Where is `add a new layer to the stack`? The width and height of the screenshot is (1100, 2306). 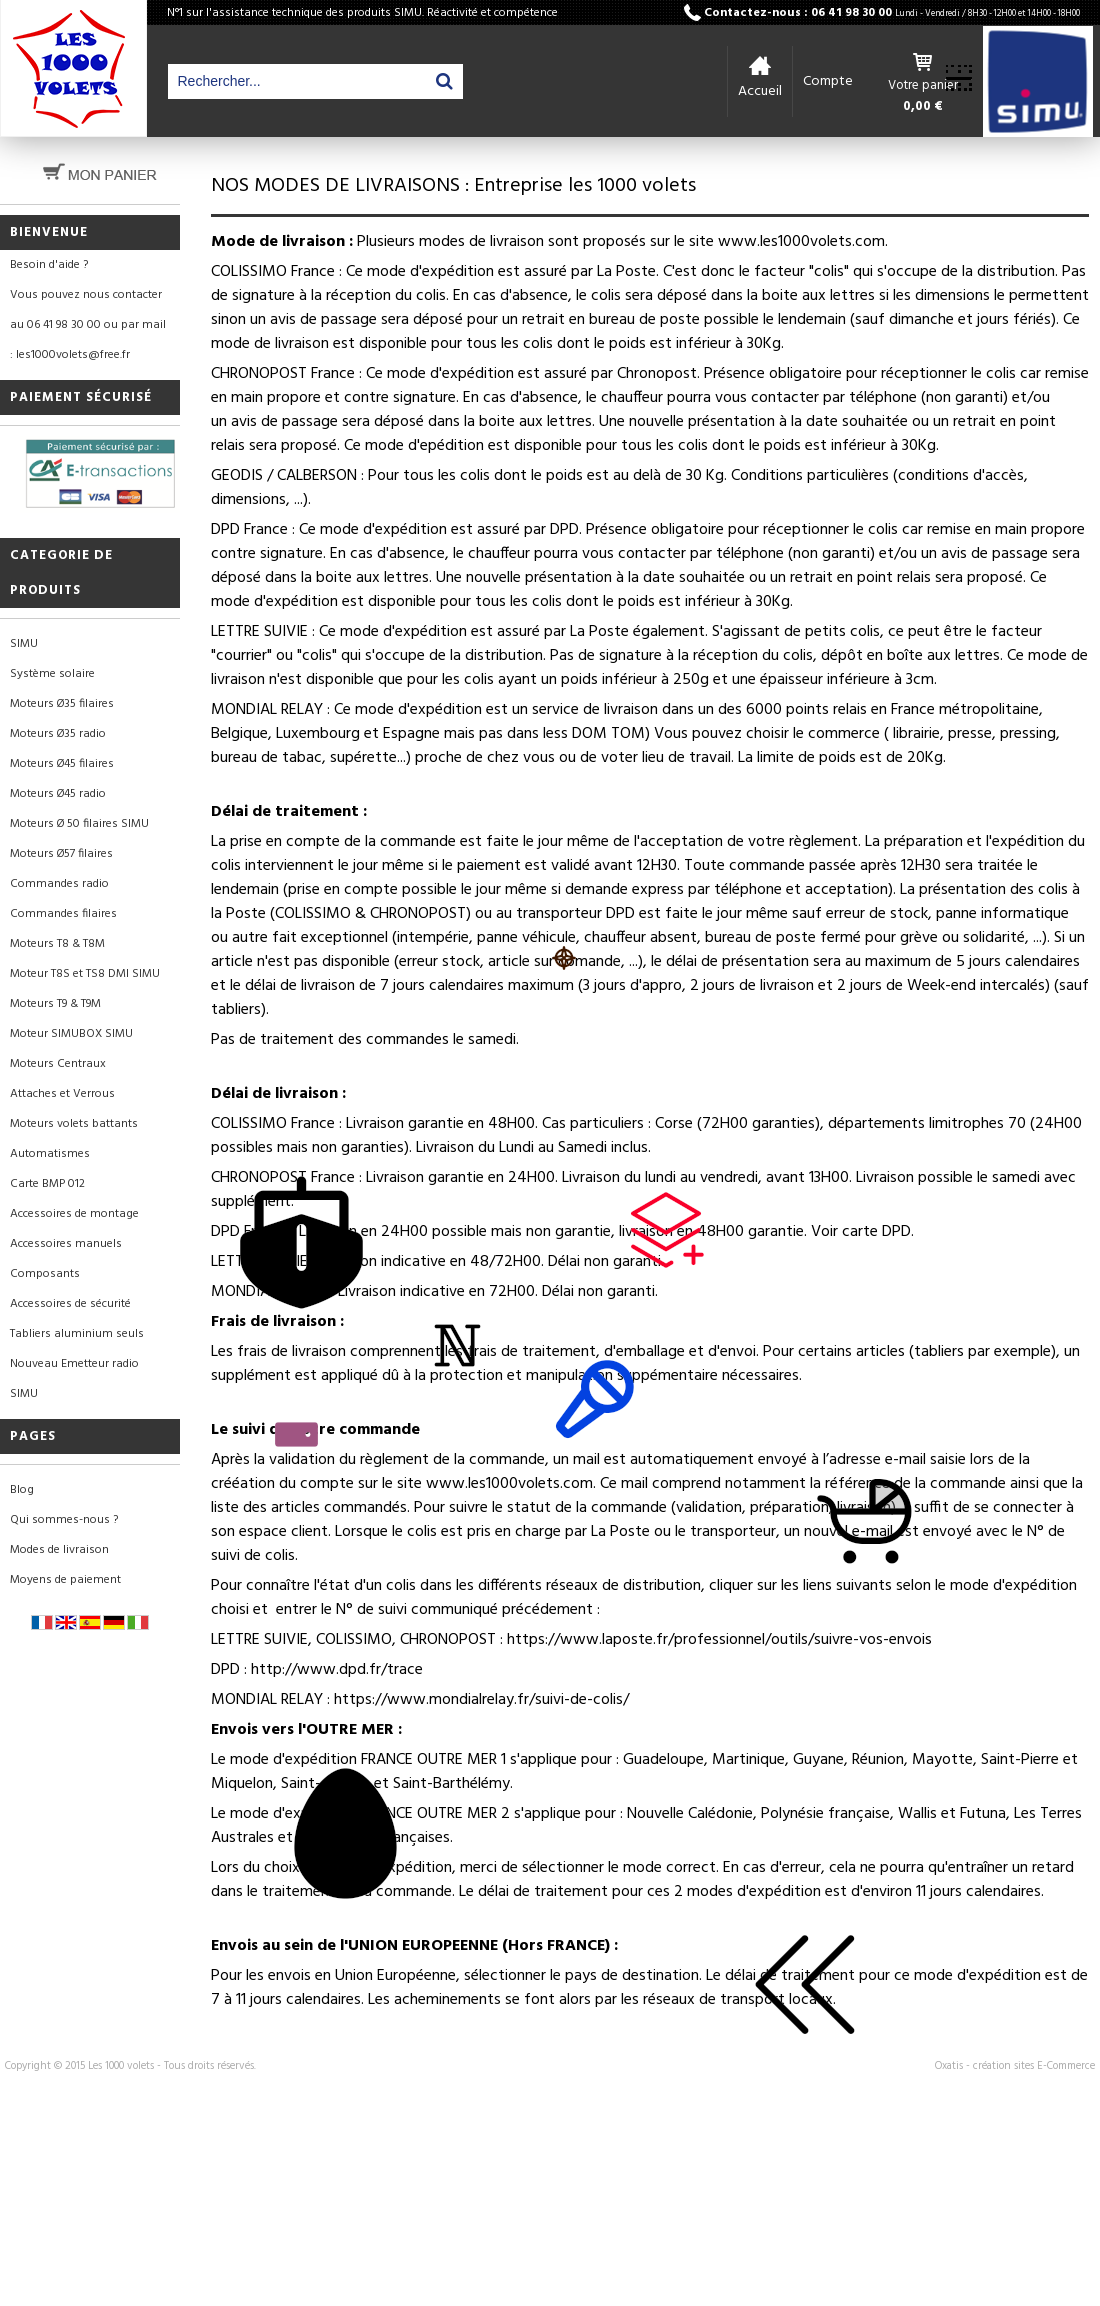 add a new layer to the stack is located at coordinates (666, 1230).